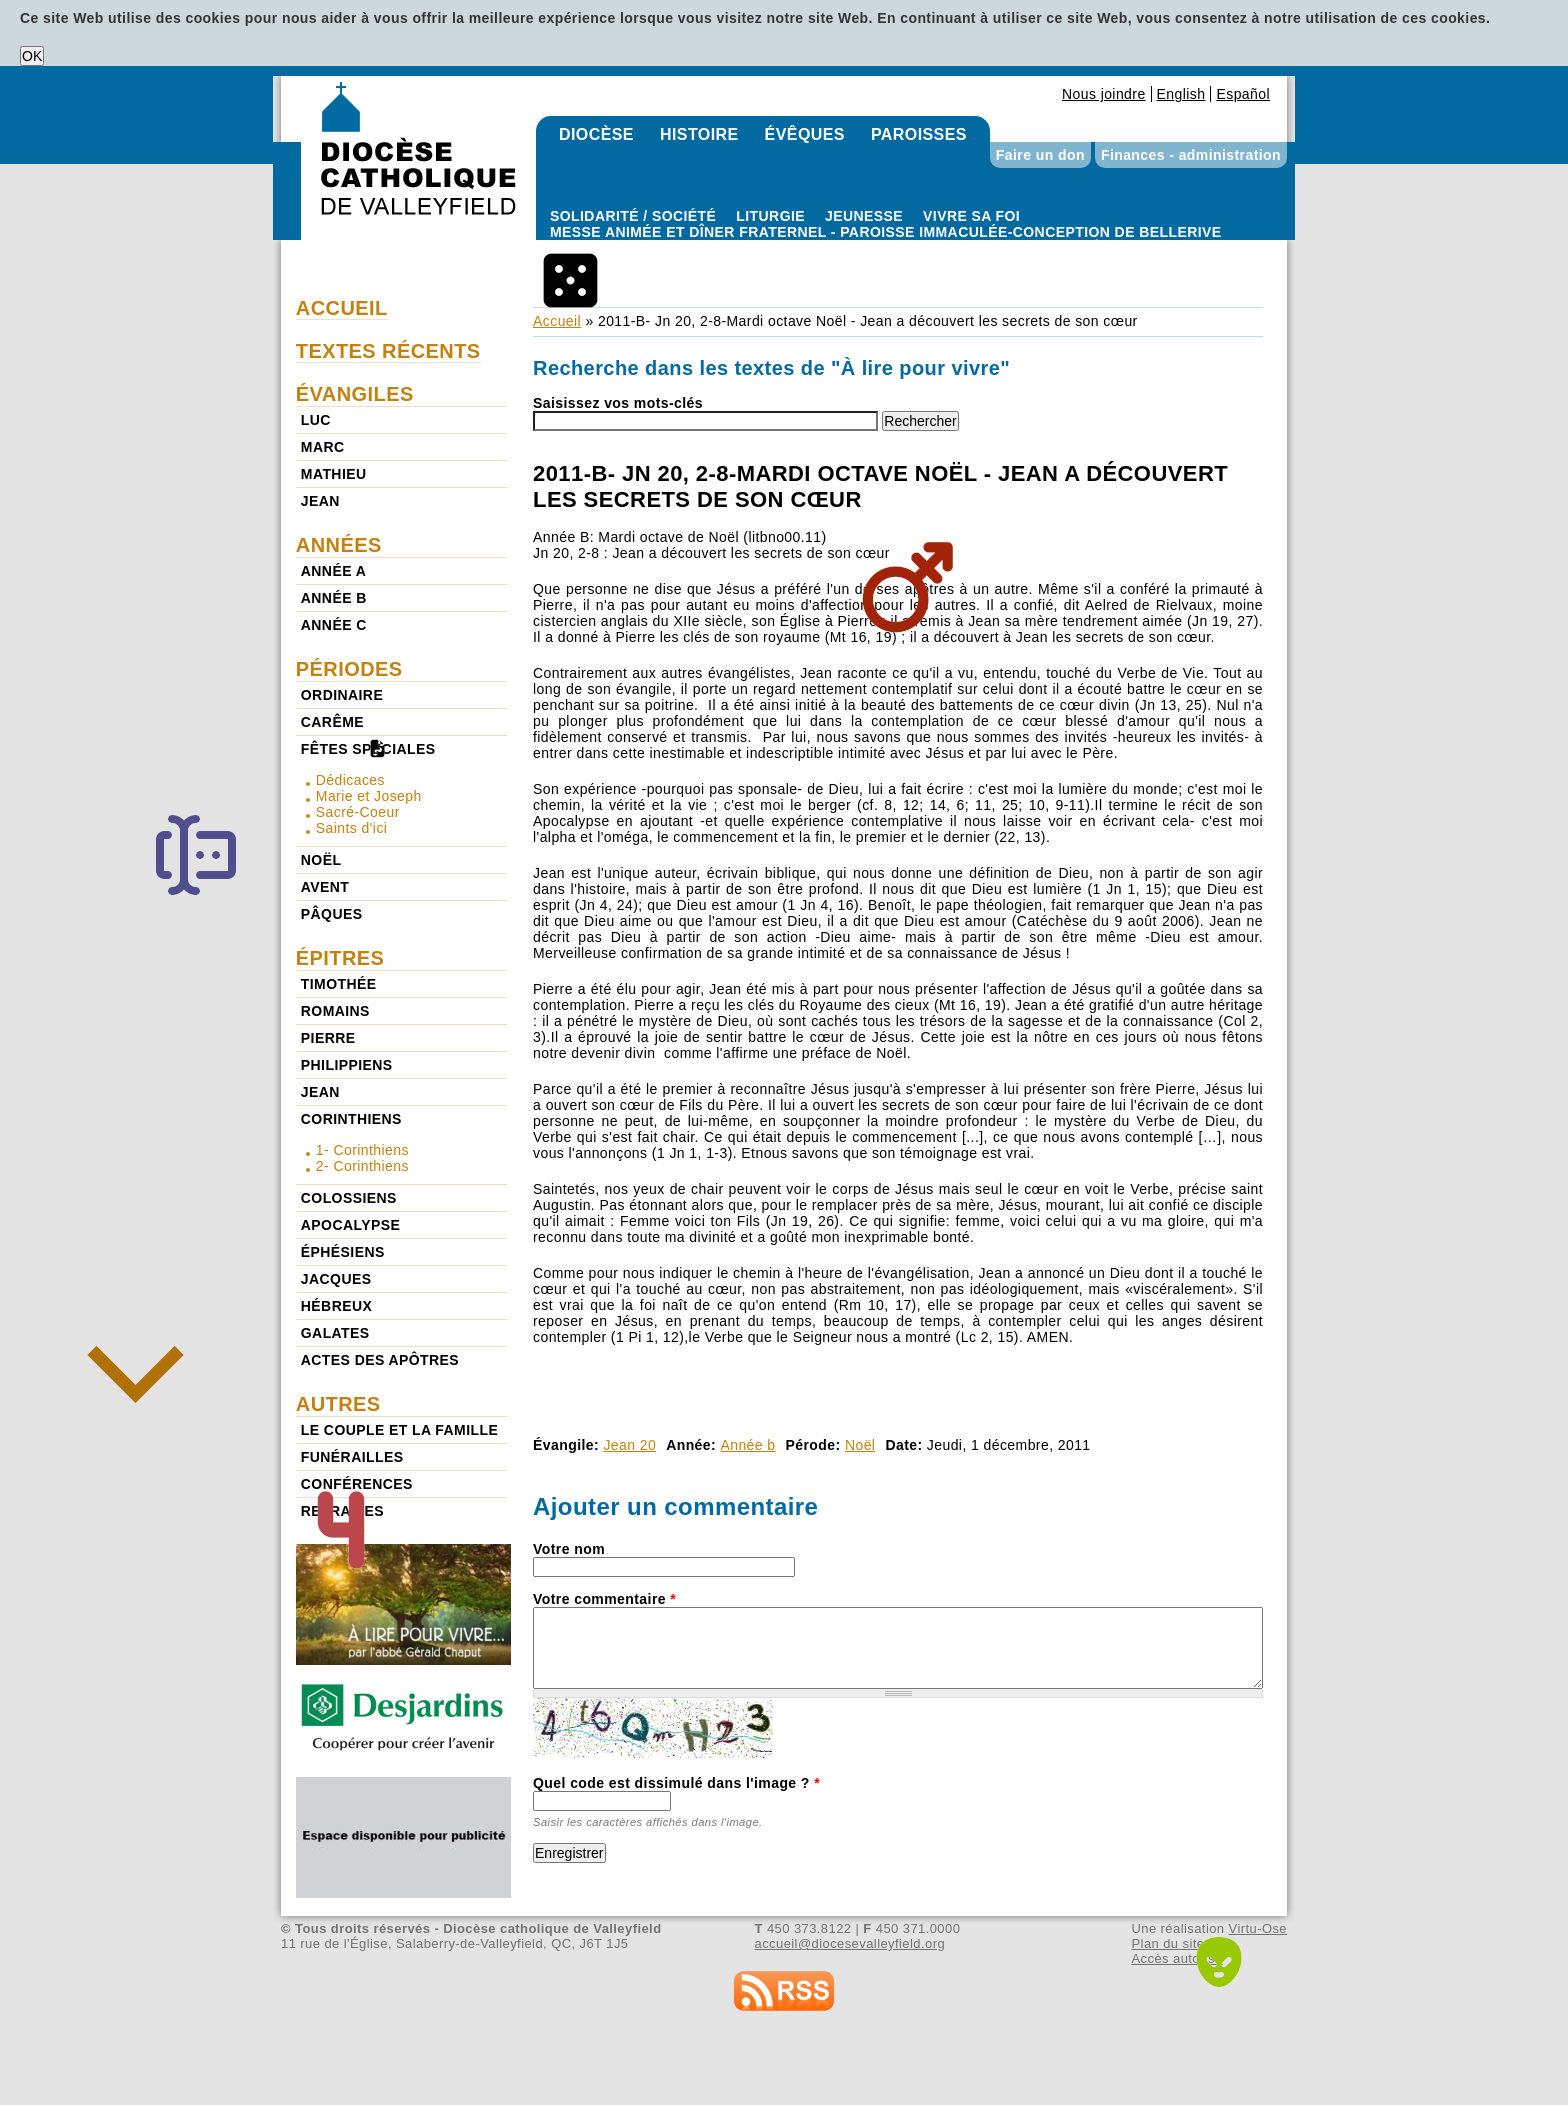 This screenshot has width=1568, height=2105. What do you see at coordinates (1219, 1962) in the screenshot?
I see `access sci-fi or space-themed content` at bounding box center [1219, 1962].